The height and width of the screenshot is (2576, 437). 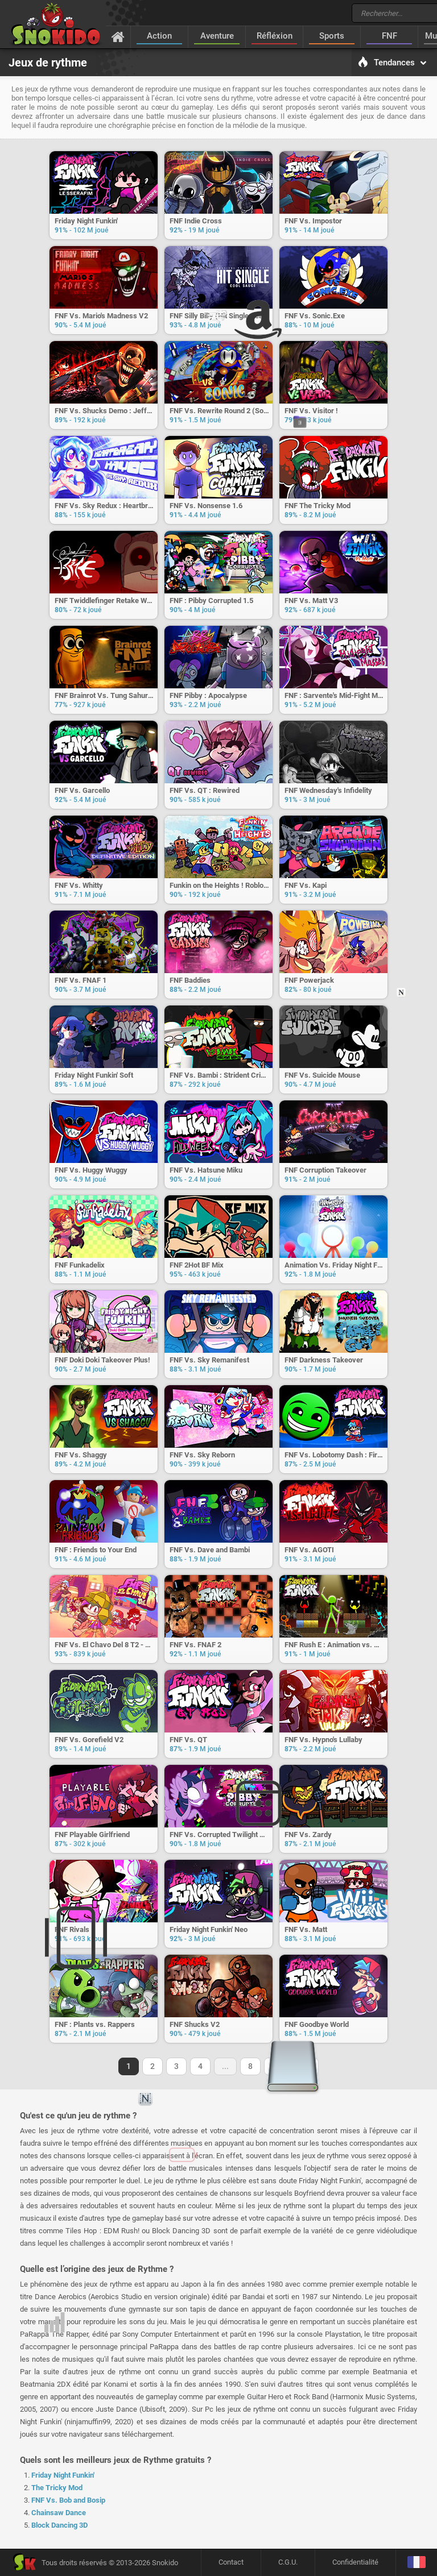 What do you see at coordinates (183, 2155) in the screenshot?
I see `indicates battery is completely empty` at bounding box center [183, 2155].